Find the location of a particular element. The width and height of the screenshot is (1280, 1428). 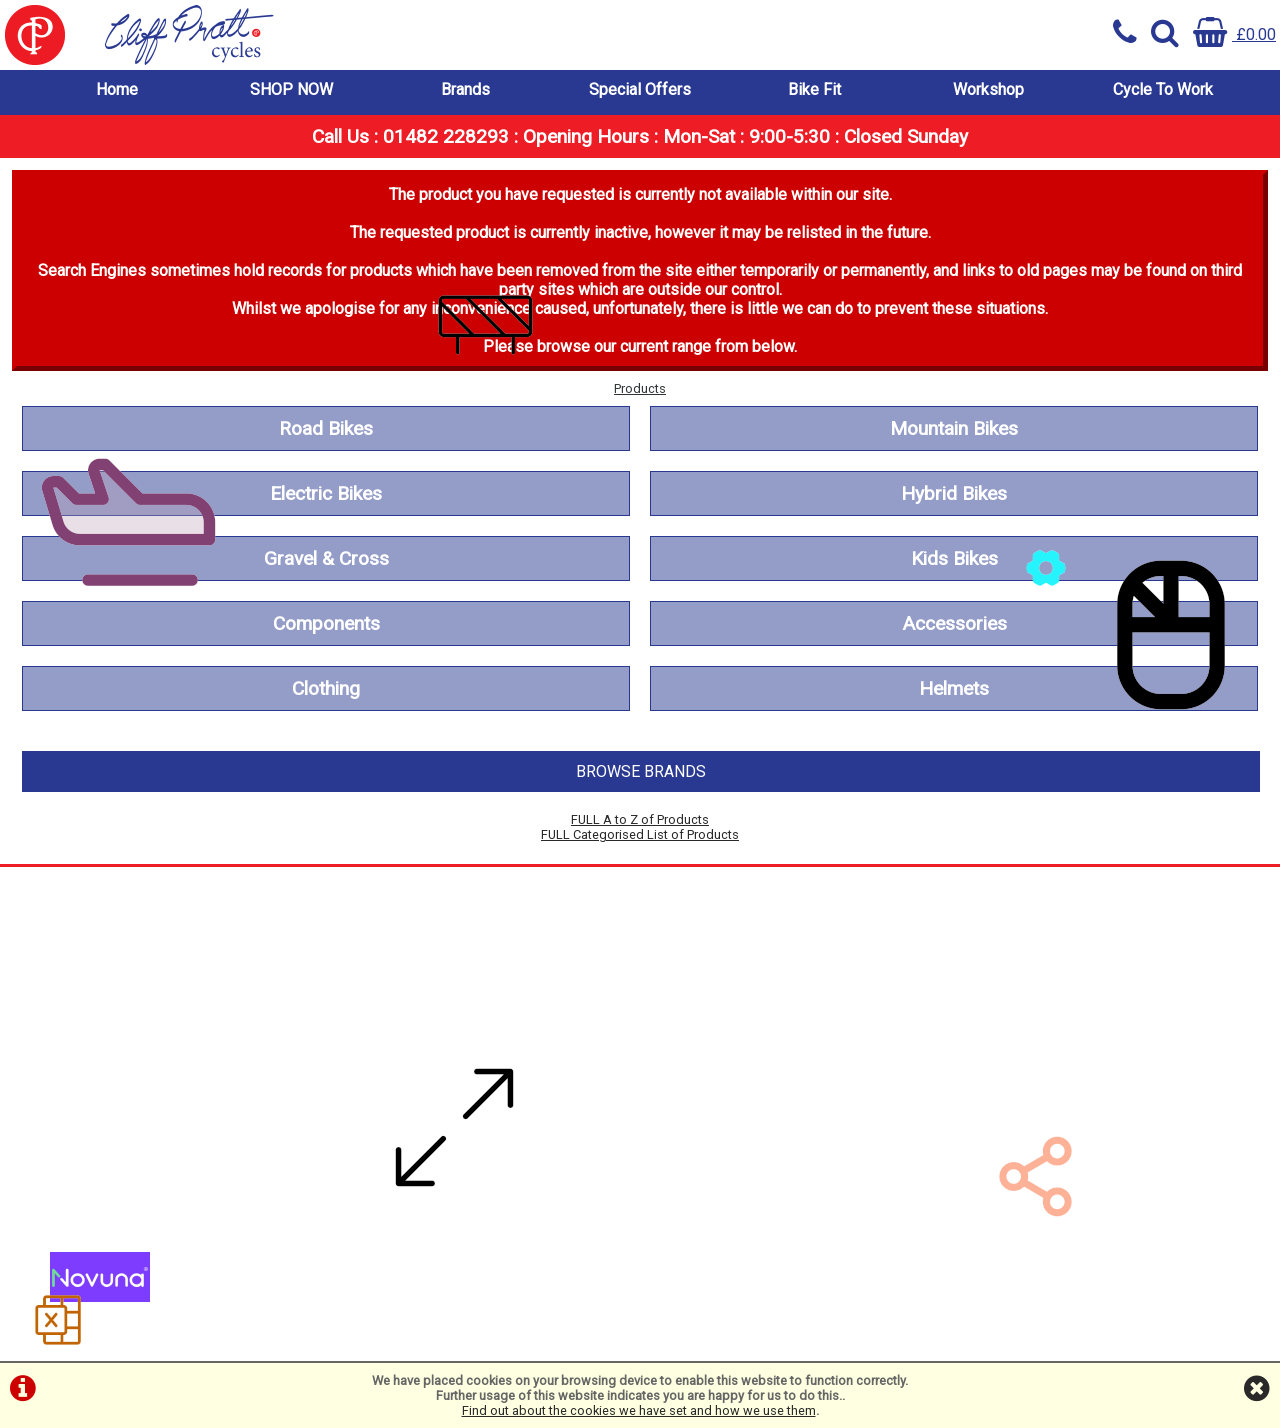

open Microsoft Excel is located at coordinates (60, 1320).